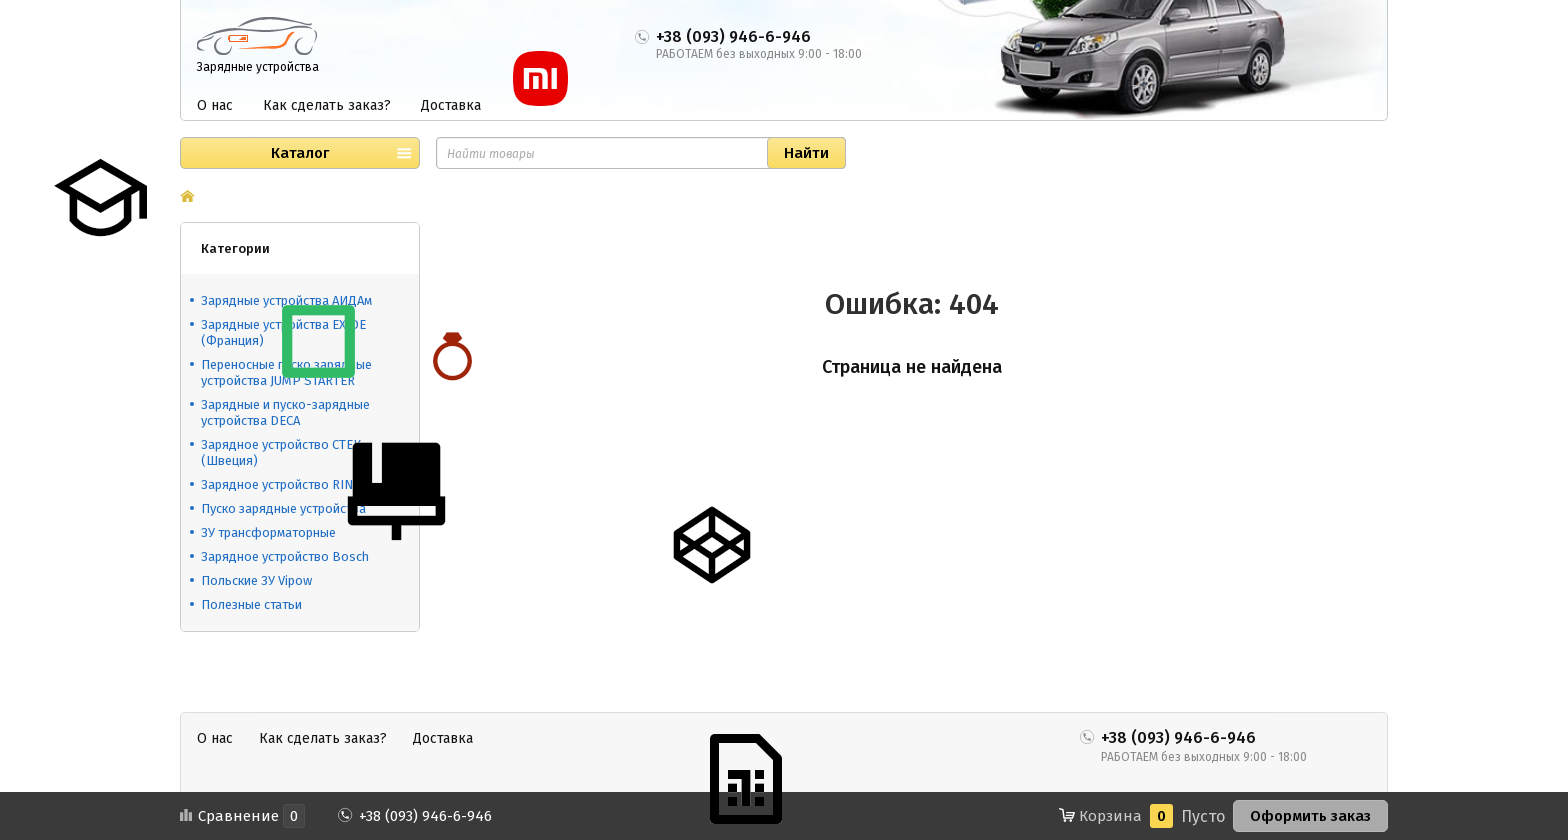 The height and width of the screenshot is (840, 1568). Describe the element at coordinates (318, 341) in the screenshot. I see `stop media playback` at that location.